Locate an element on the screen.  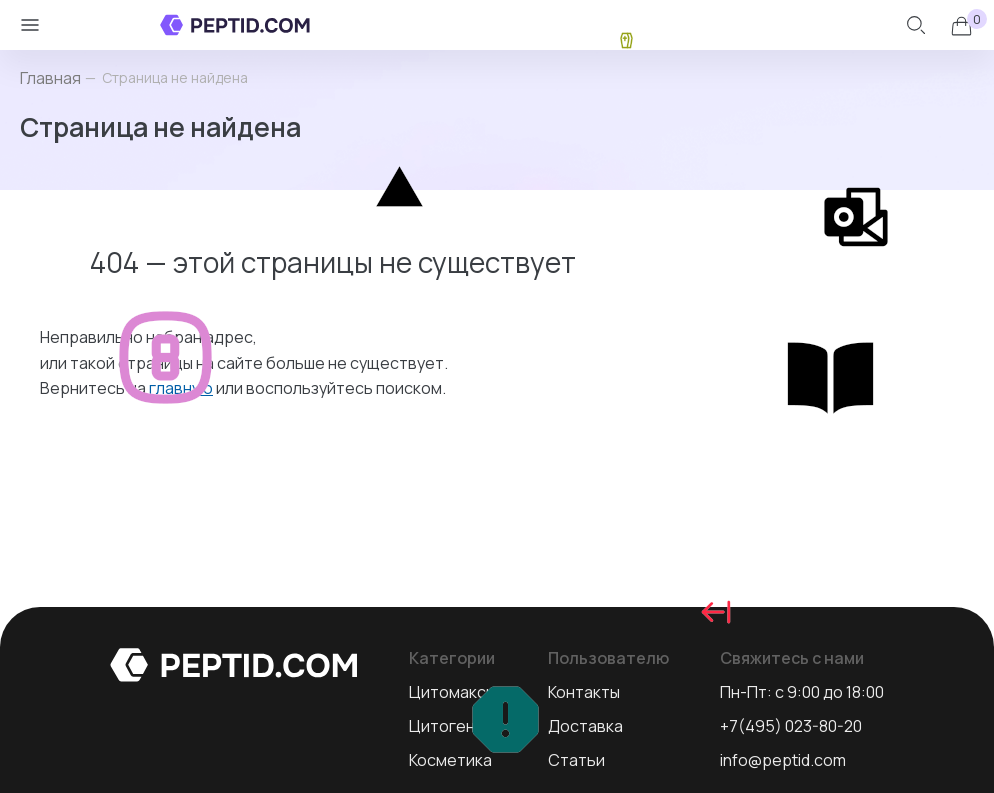
open your library or reading list is located at coordinates (830, 379).